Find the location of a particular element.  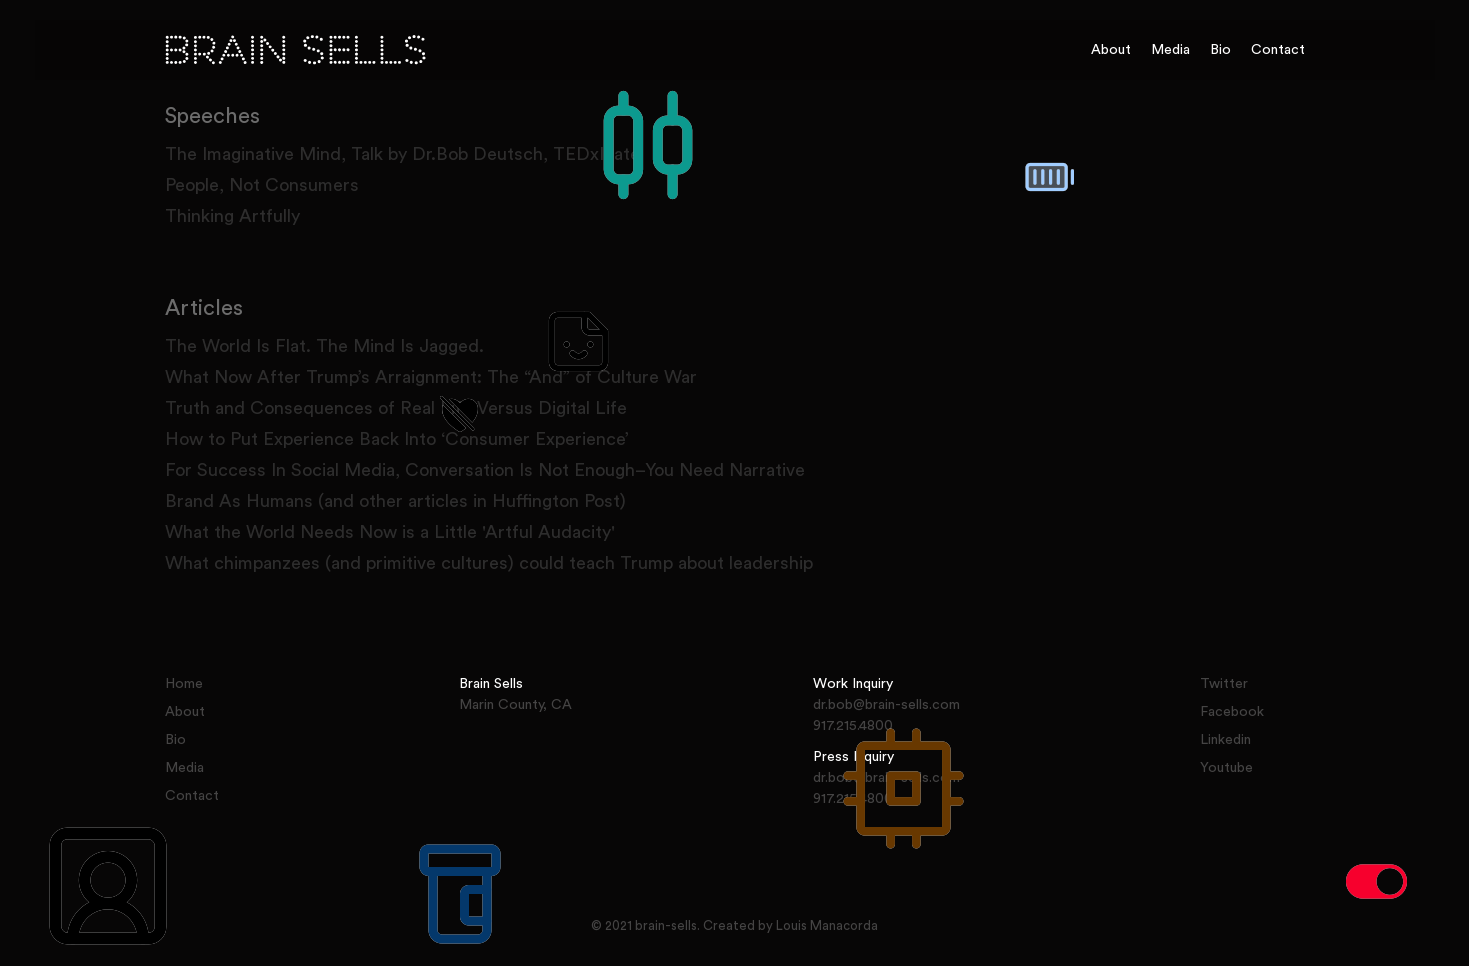

view medication information is located at coordinates (460, 894).